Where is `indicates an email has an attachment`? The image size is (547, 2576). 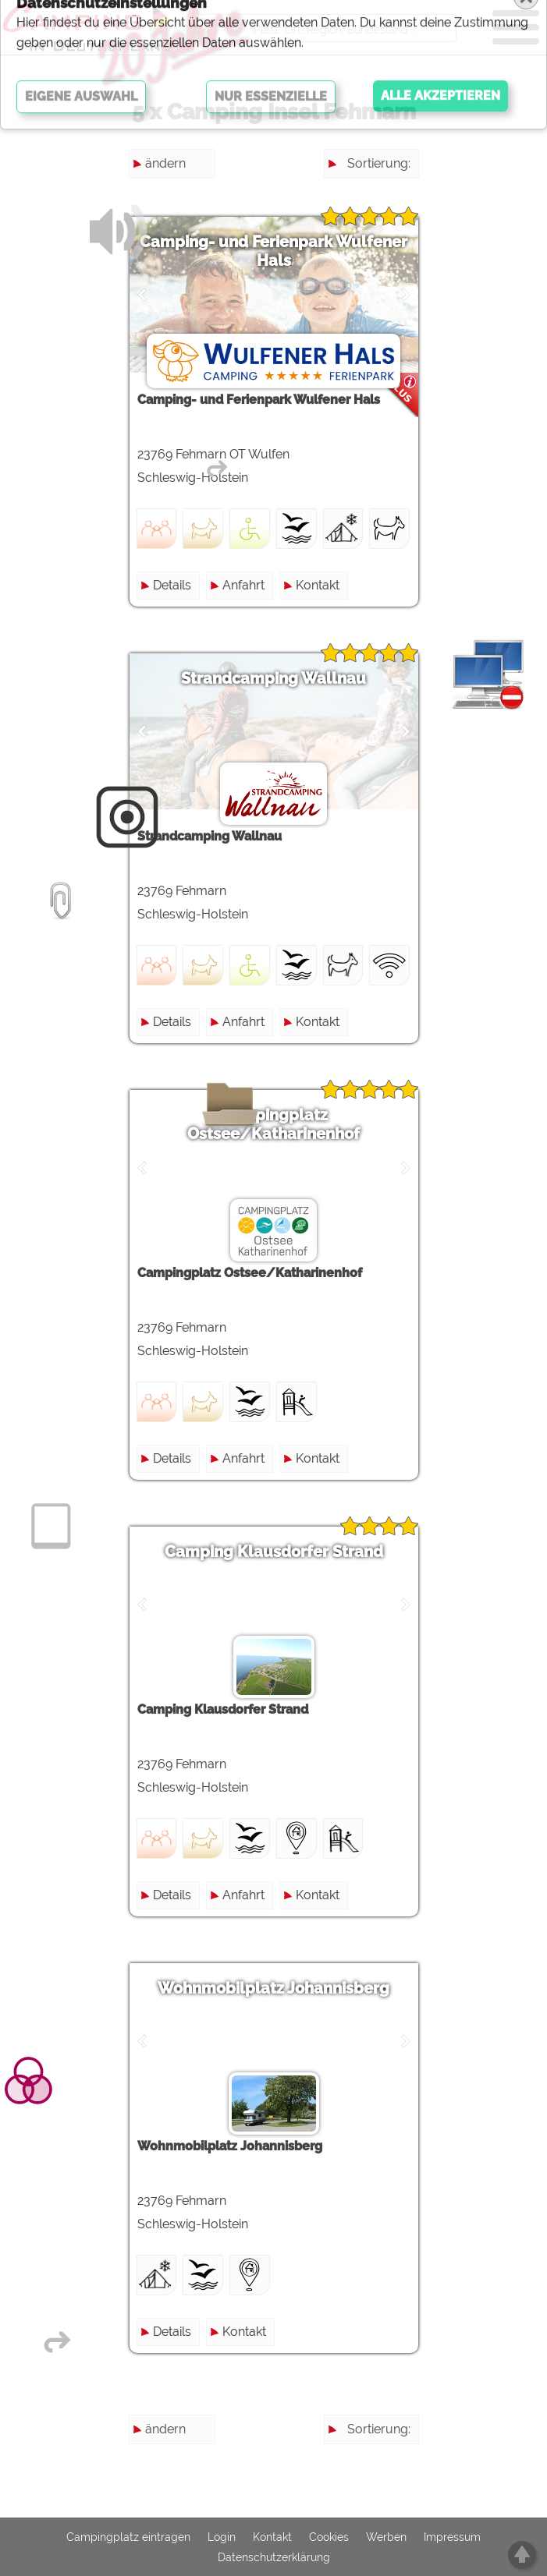
indicates an email has an attachment is located at coordinates (60, 900).